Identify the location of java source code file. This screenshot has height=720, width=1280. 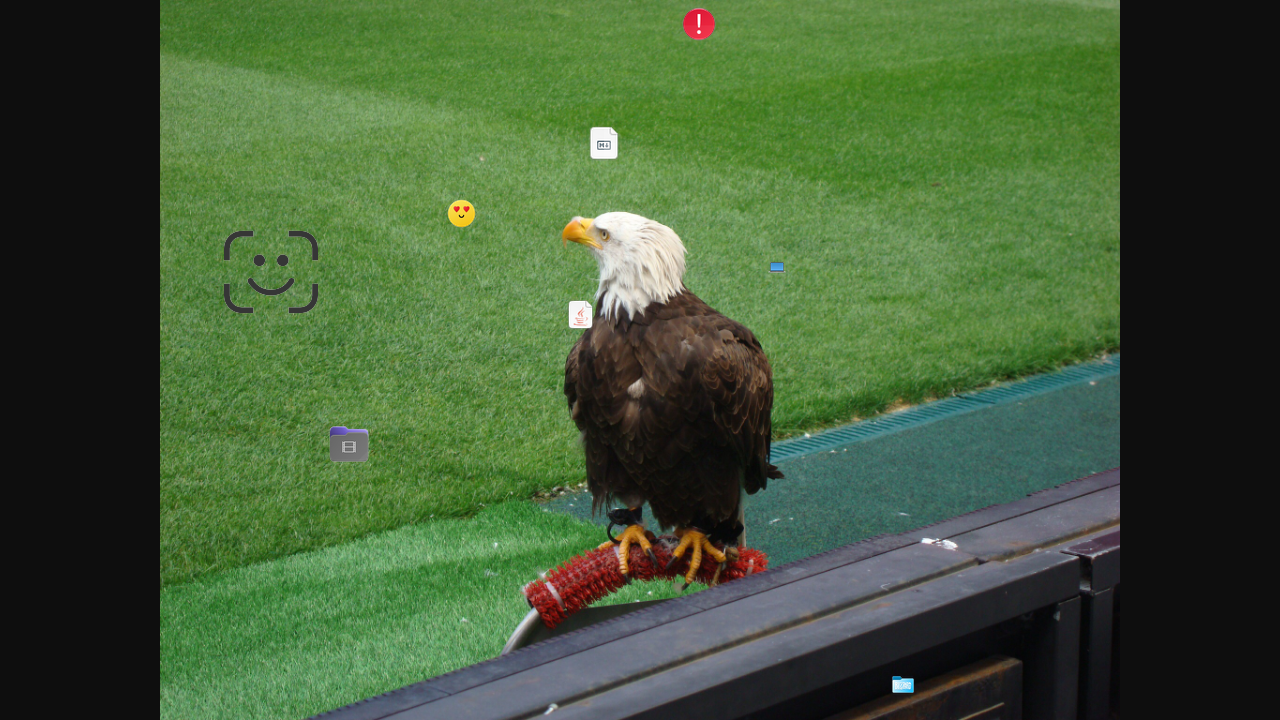
(580, 314).